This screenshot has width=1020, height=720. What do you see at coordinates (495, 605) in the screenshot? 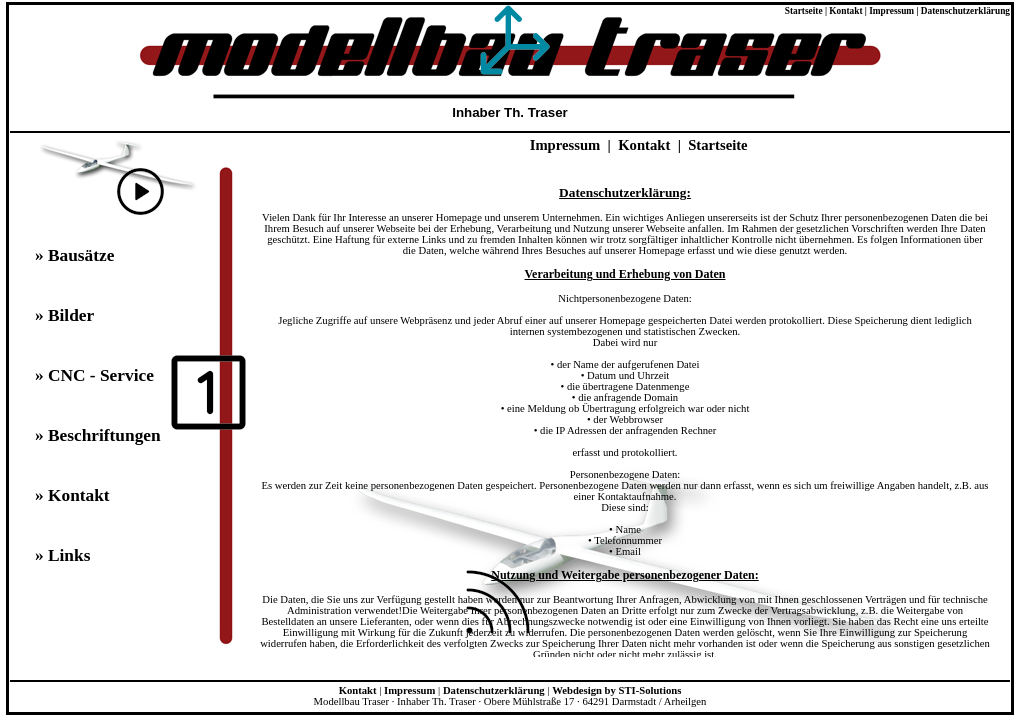
I see `subscribe to RSS feed` at bounding box center [495, 605].